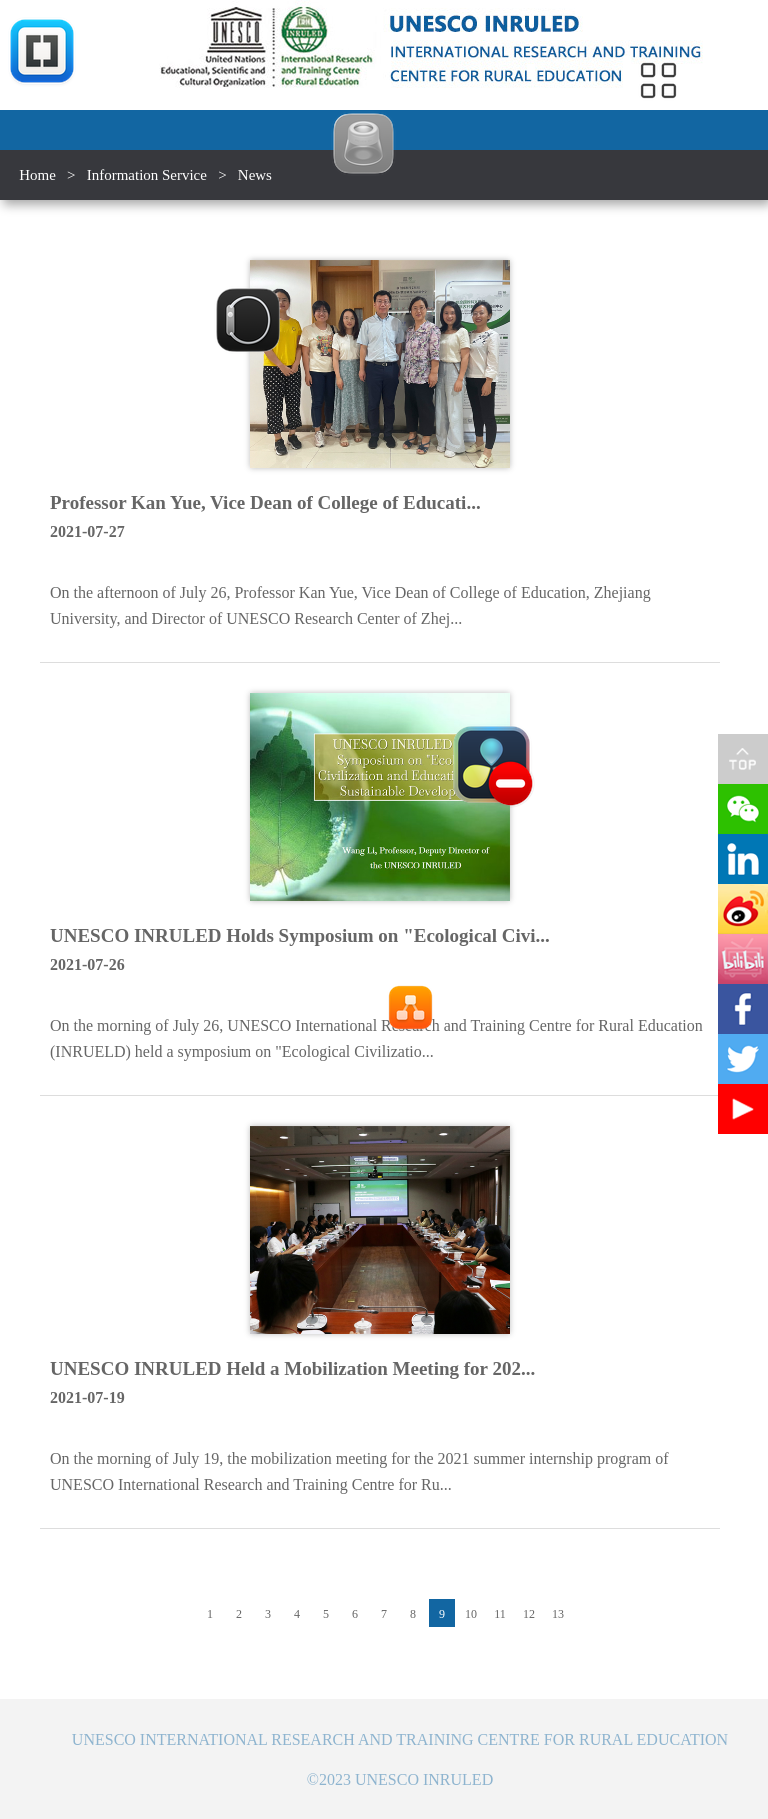  Describe the element at coordinates (363, 143) in the screenshot. I see `open preview app to view images and PDFs` at that location.